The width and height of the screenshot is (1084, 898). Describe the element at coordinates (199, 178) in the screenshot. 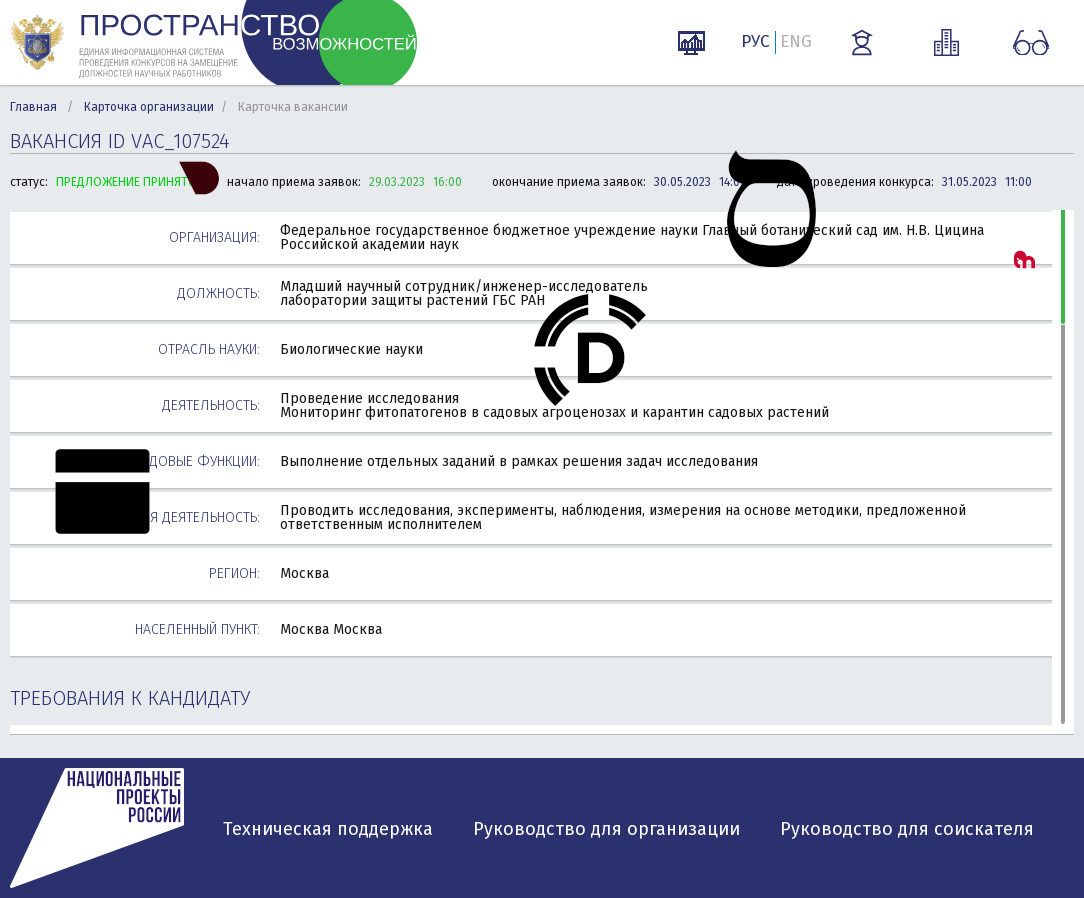

I see `open netdata monitoring dashboard` at that location.